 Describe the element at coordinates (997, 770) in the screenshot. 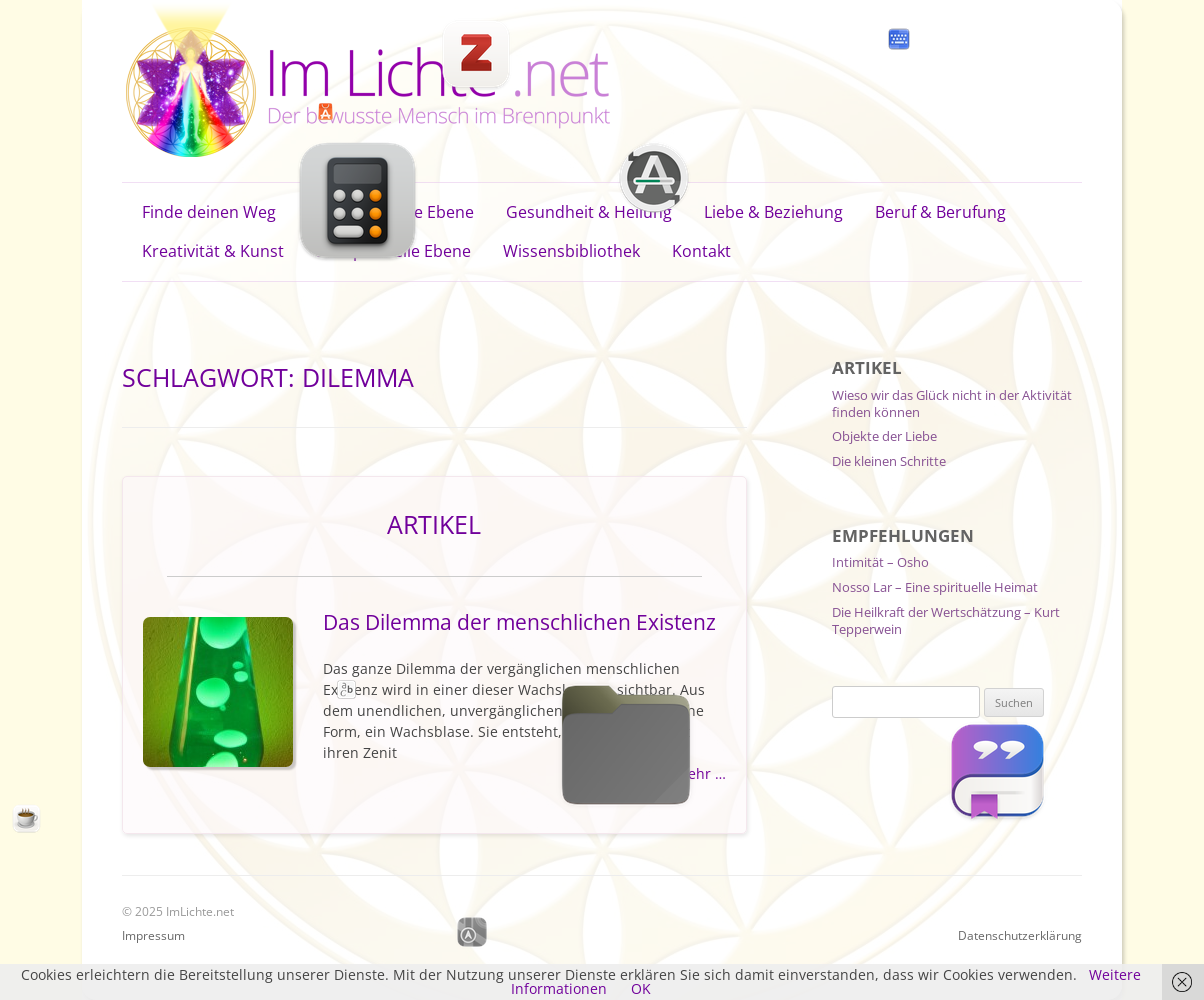

I see `open citations manager app` at that location.